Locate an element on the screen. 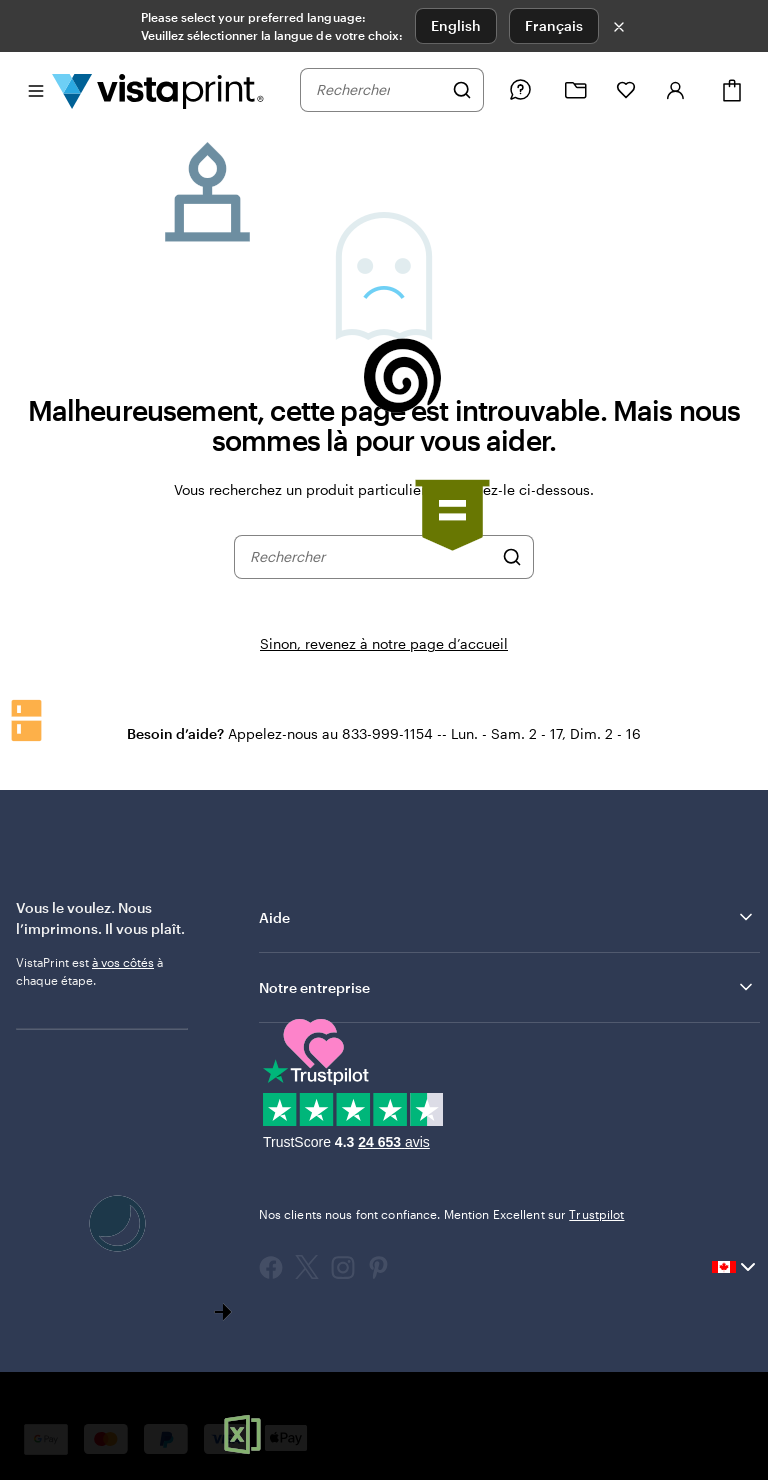 This screenshot has width=768, height=1480. access candle or ambient lighting settings is located at coordinates (207, 194).